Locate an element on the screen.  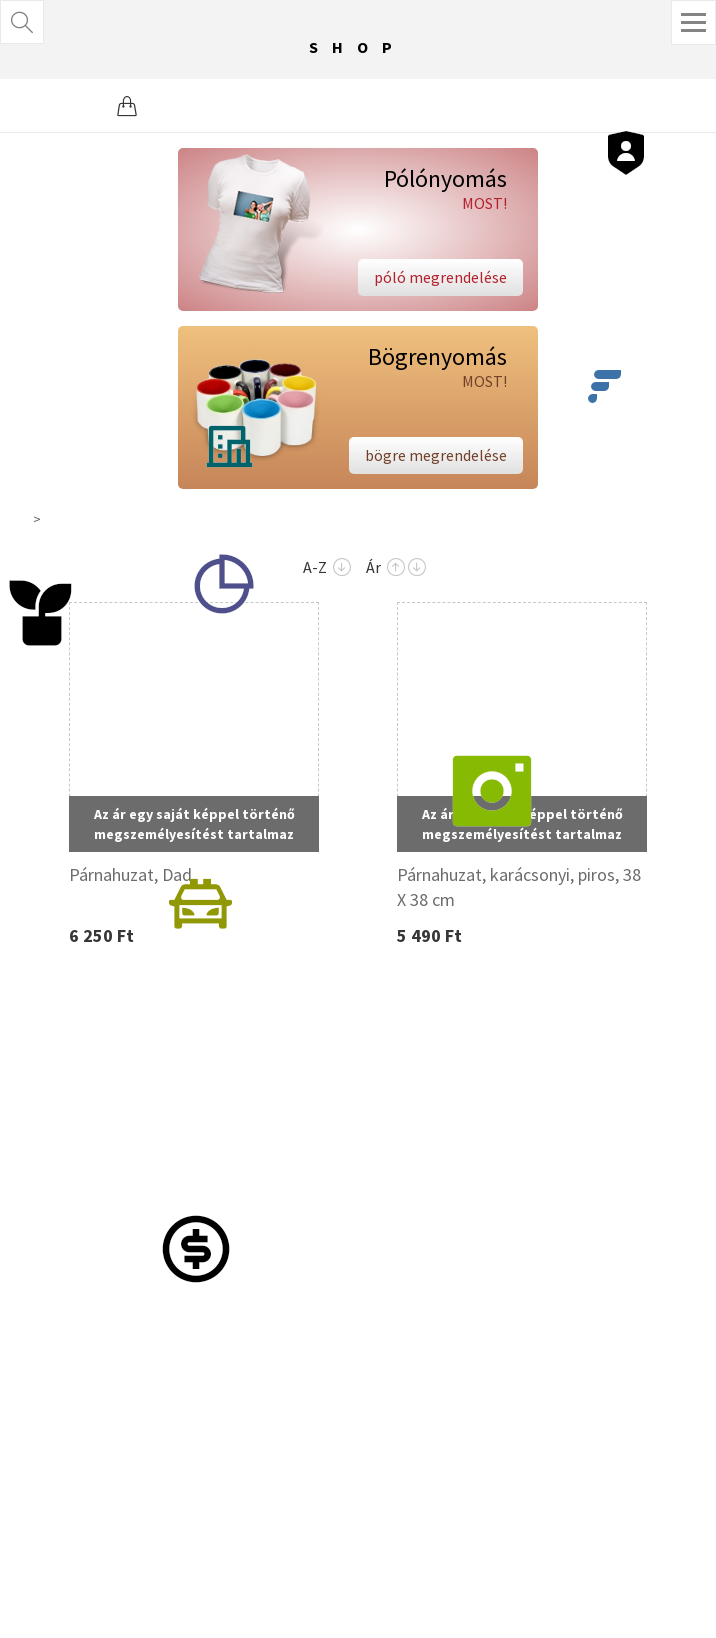
access plant care or gardening features is located at coordinates (42, 613).